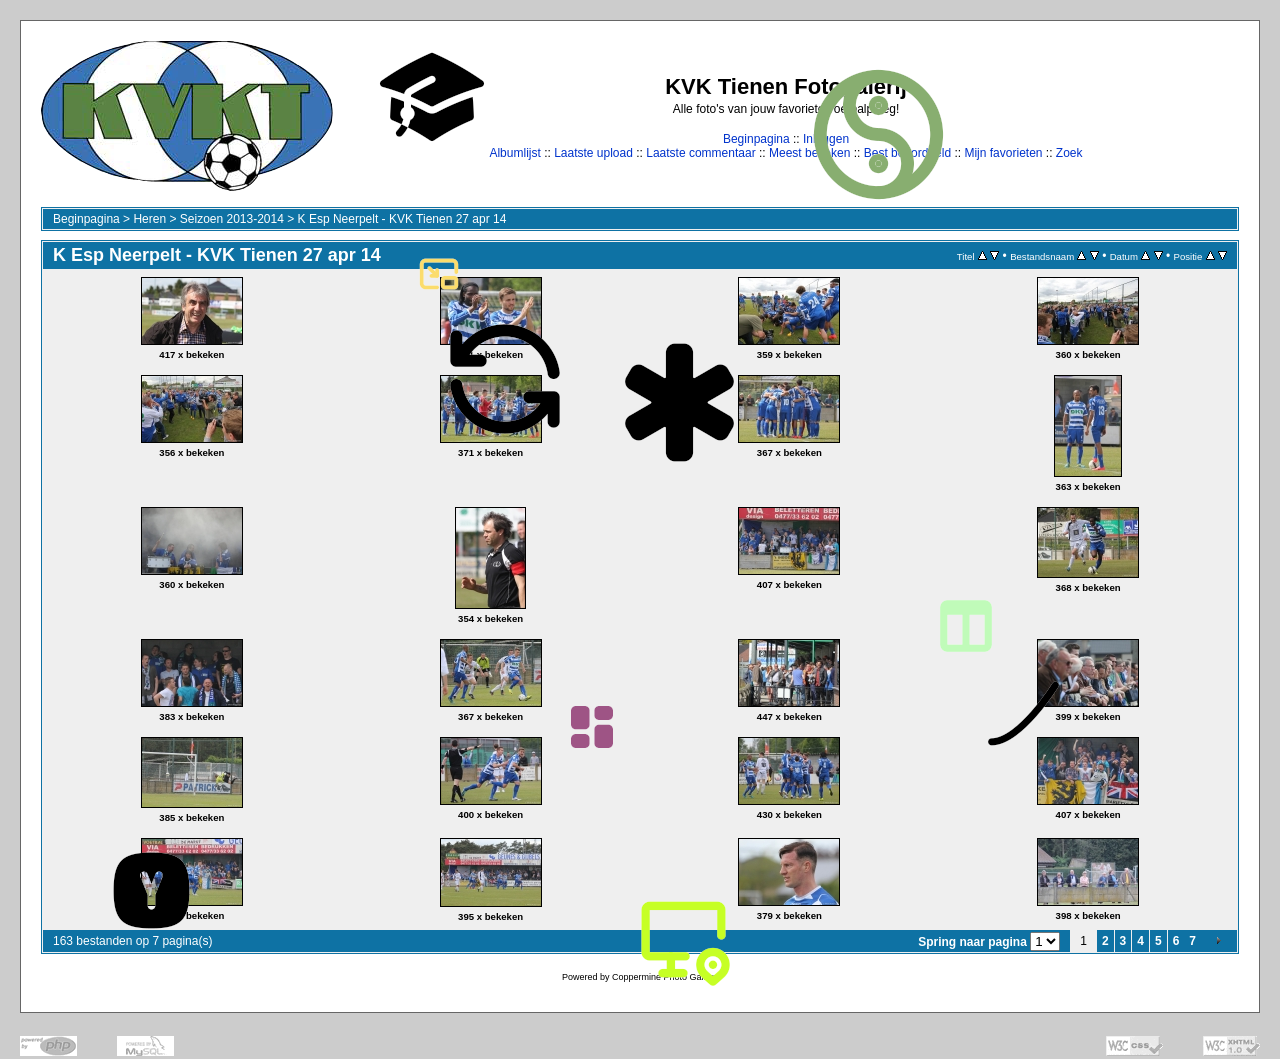 The width and height of the screenshot is (1280, 1059). Describe the element at coordinates (439, 274) in the screenshot. I see `enable picture-in-picture mode` at that location.